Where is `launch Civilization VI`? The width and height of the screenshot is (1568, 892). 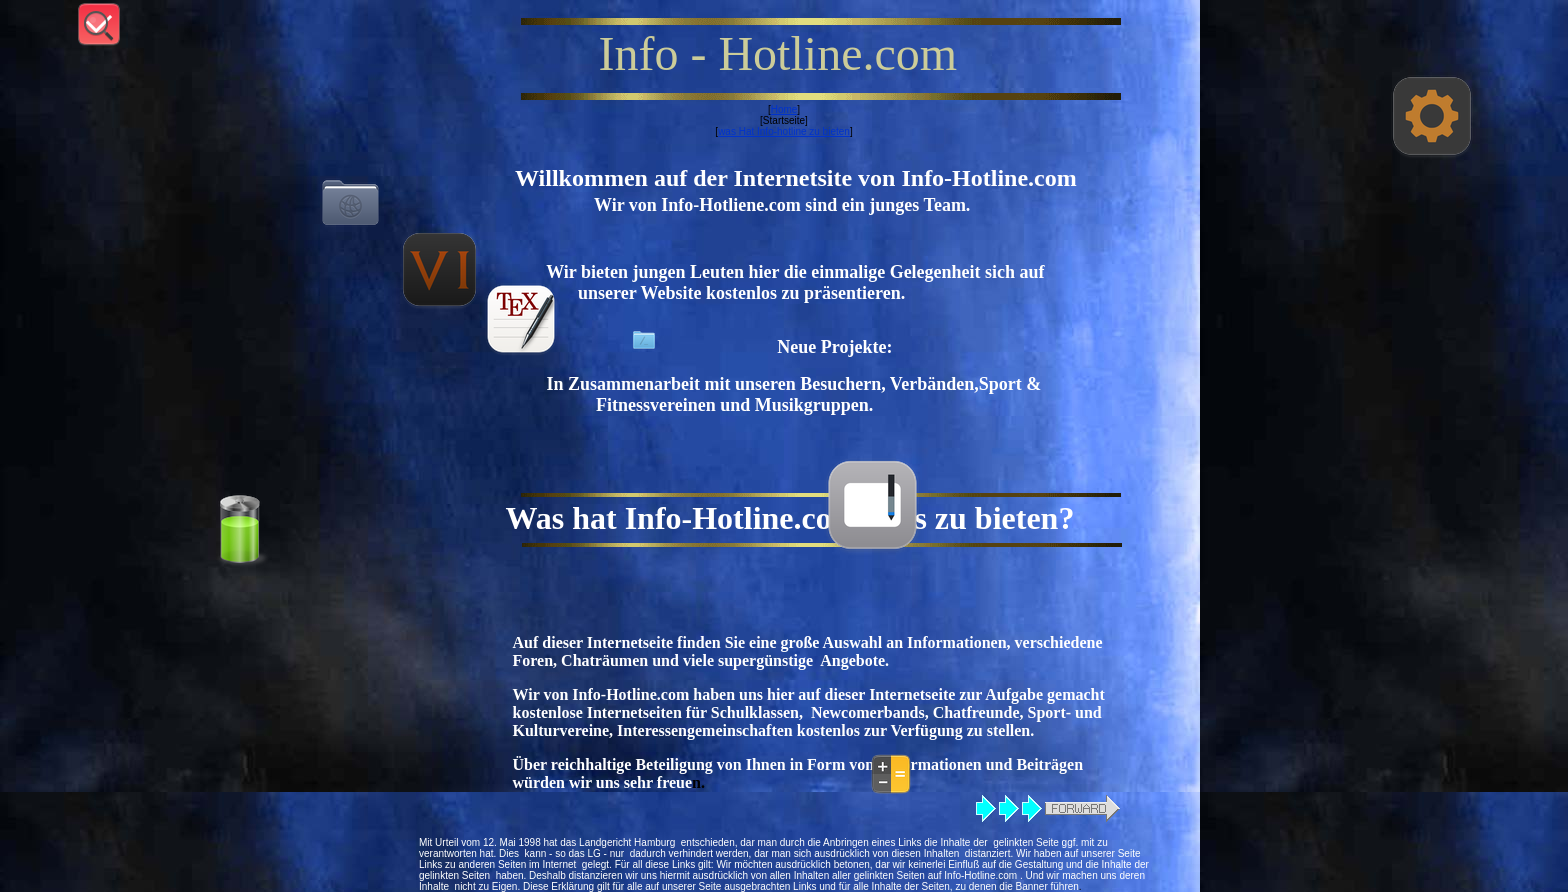 launch Civilization VI is located at coordinates (439, 269).